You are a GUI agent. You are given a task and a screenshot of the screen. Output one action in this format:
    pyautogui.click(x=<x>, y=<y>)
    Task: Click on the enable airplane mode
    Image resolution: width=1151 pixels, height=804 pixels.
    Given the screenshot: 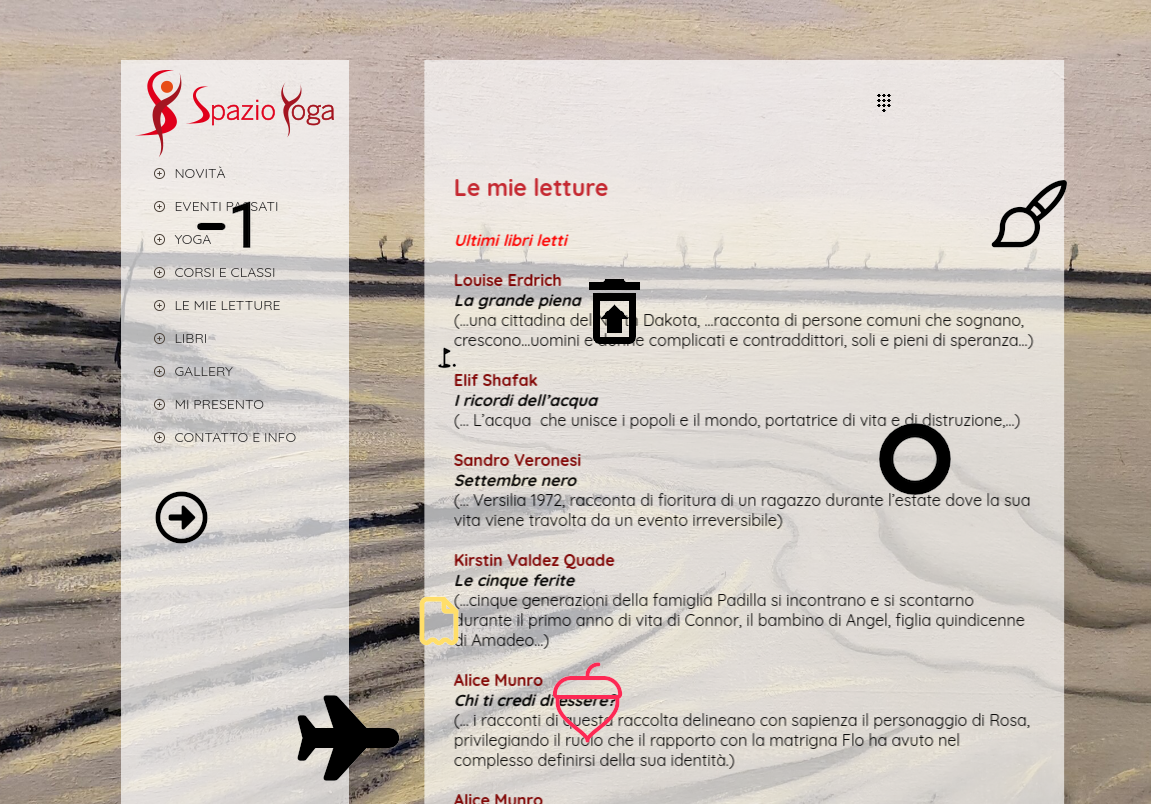 What is the action you would take?
    pyautogui.click(x=348, y=738)
    